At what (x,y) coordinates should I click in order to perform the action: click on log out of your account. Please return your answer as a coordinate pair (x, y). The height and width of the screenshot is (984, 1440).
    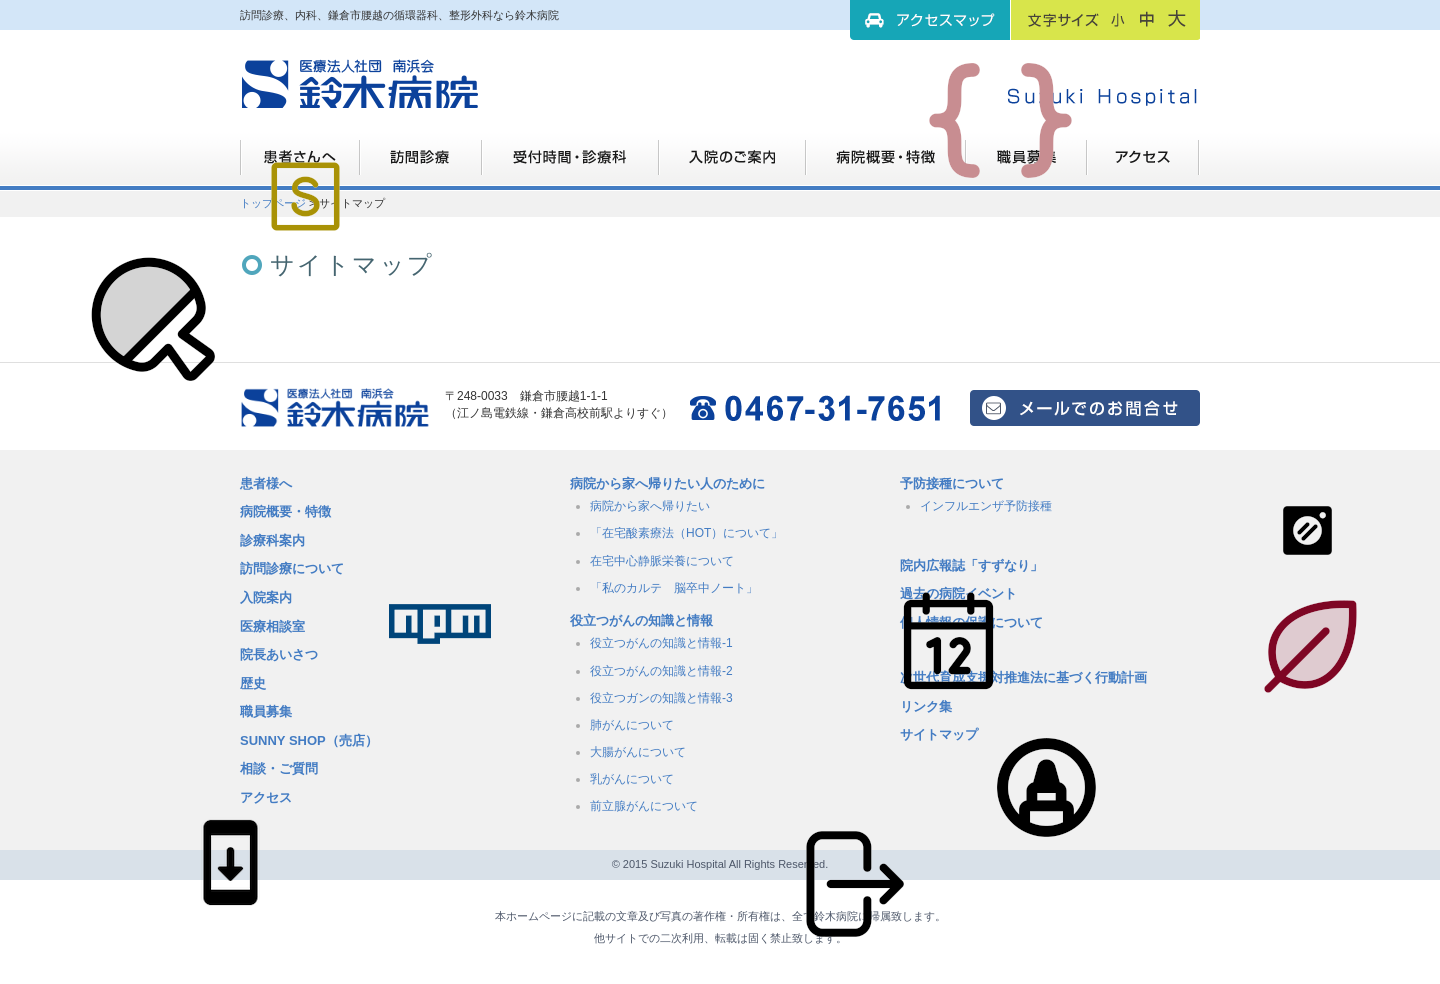
    Looking at the image, I should click on (847, 884).